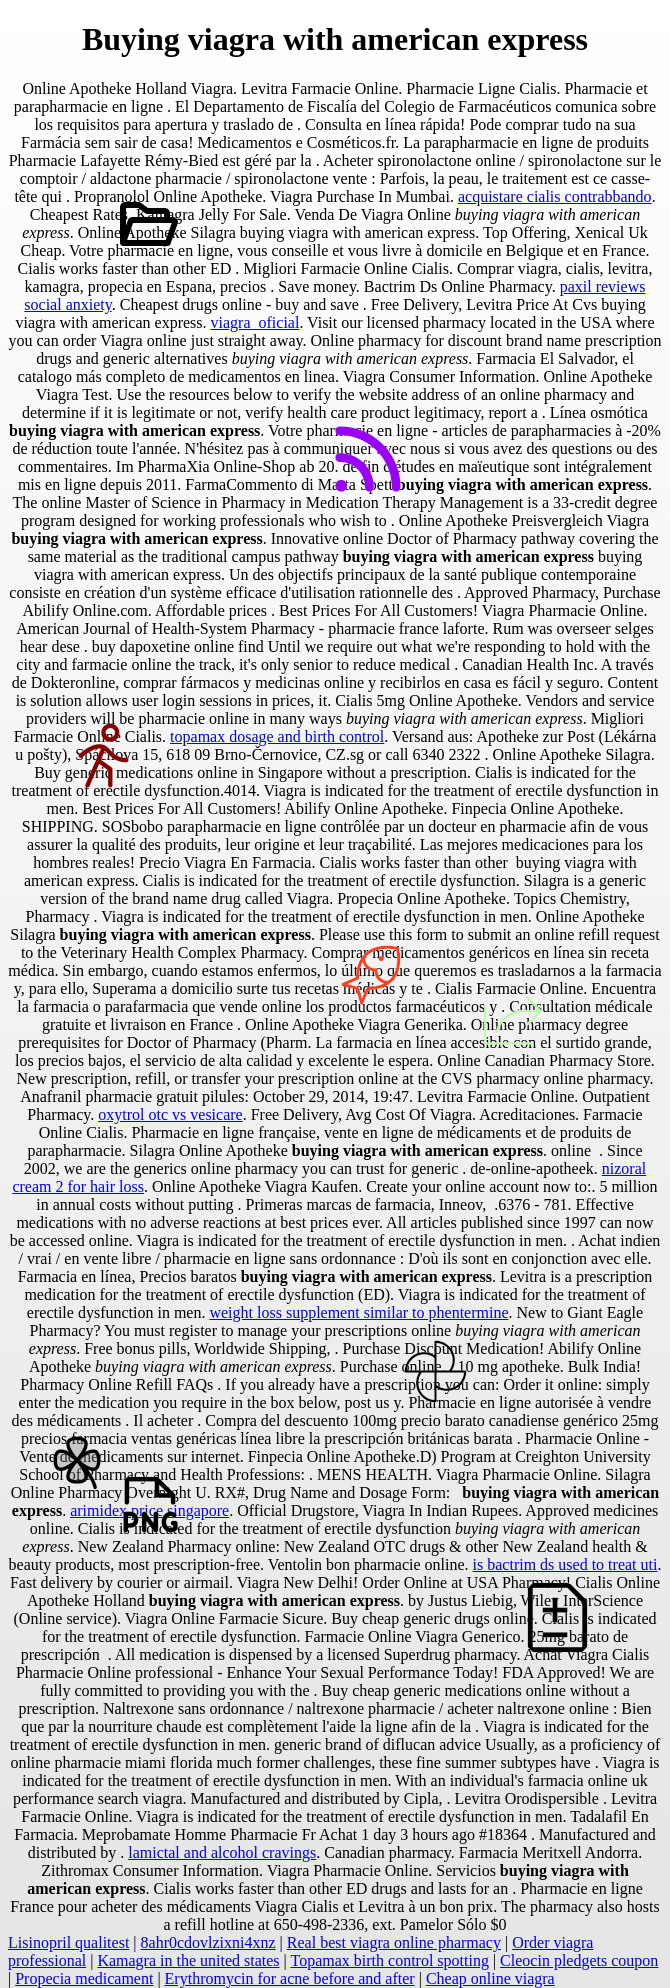  Describe the element at coordinates (150, 1507) in the screenshot. I see `view or open a PNG image file` at that location.